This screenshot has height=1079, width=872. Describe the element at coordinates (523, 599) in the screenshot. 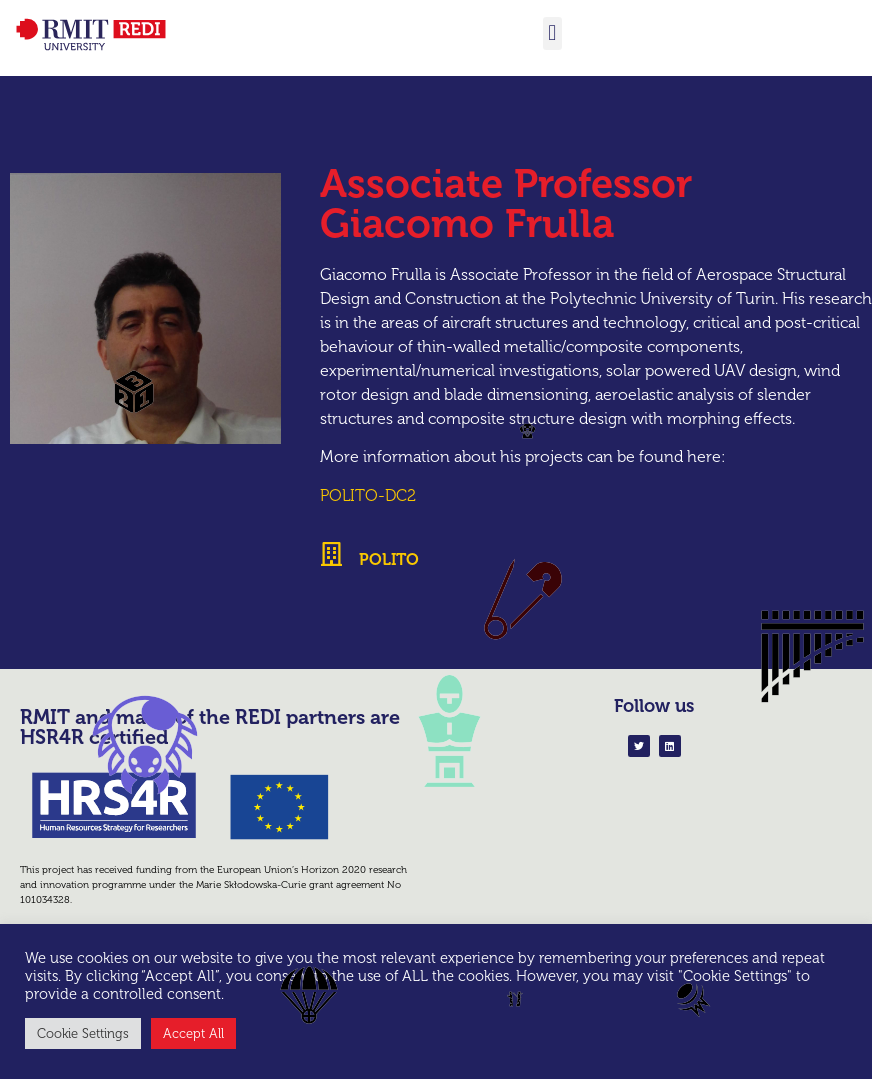

I see `safety pin tool or fastening option` at that location.